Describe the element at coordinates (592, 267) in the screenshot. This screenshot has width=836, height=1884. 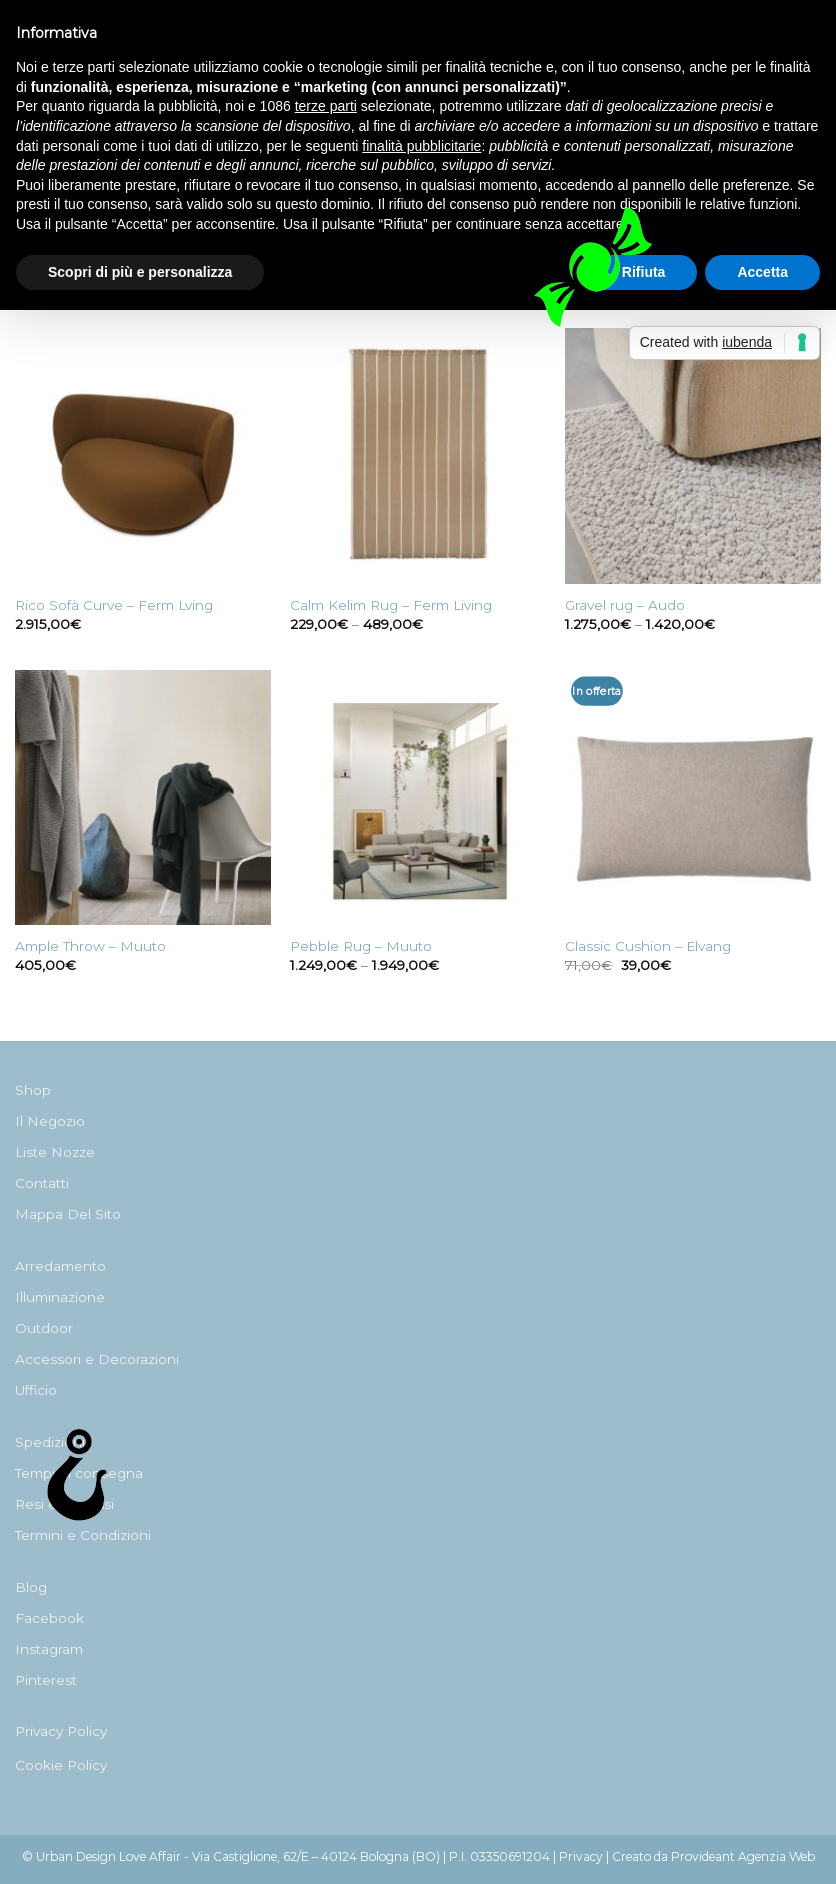
I see `collect a candy or sweet reward in-game` at that location.